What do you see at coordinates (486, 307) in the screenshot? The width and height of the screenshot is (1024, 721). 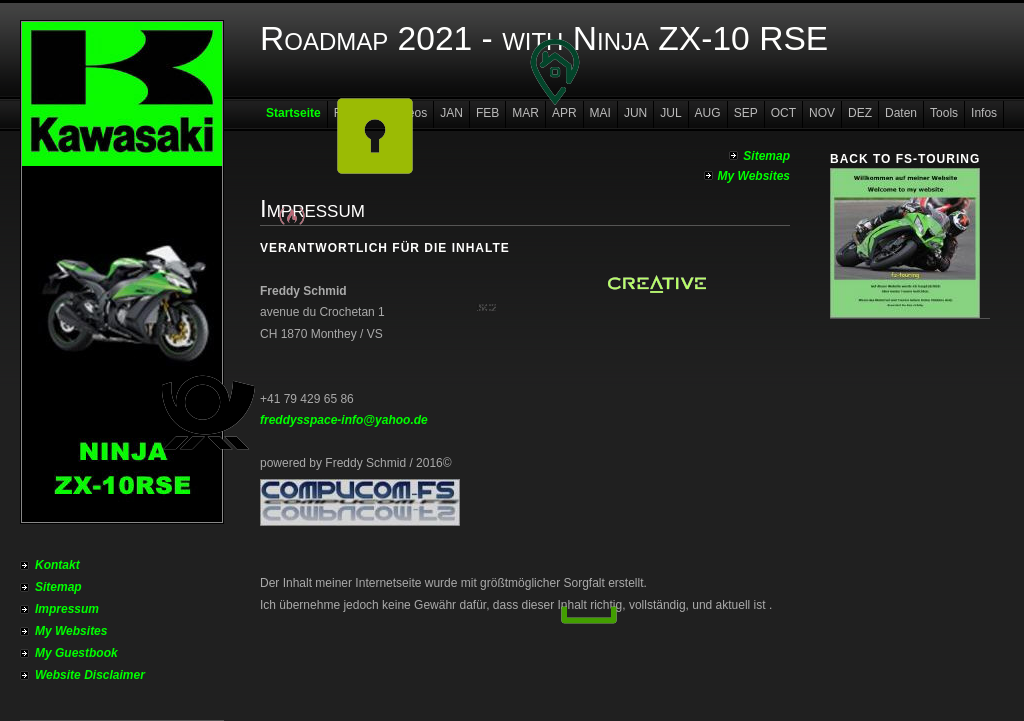 I see `ISC² official logo` at bounding box center [486, 307].